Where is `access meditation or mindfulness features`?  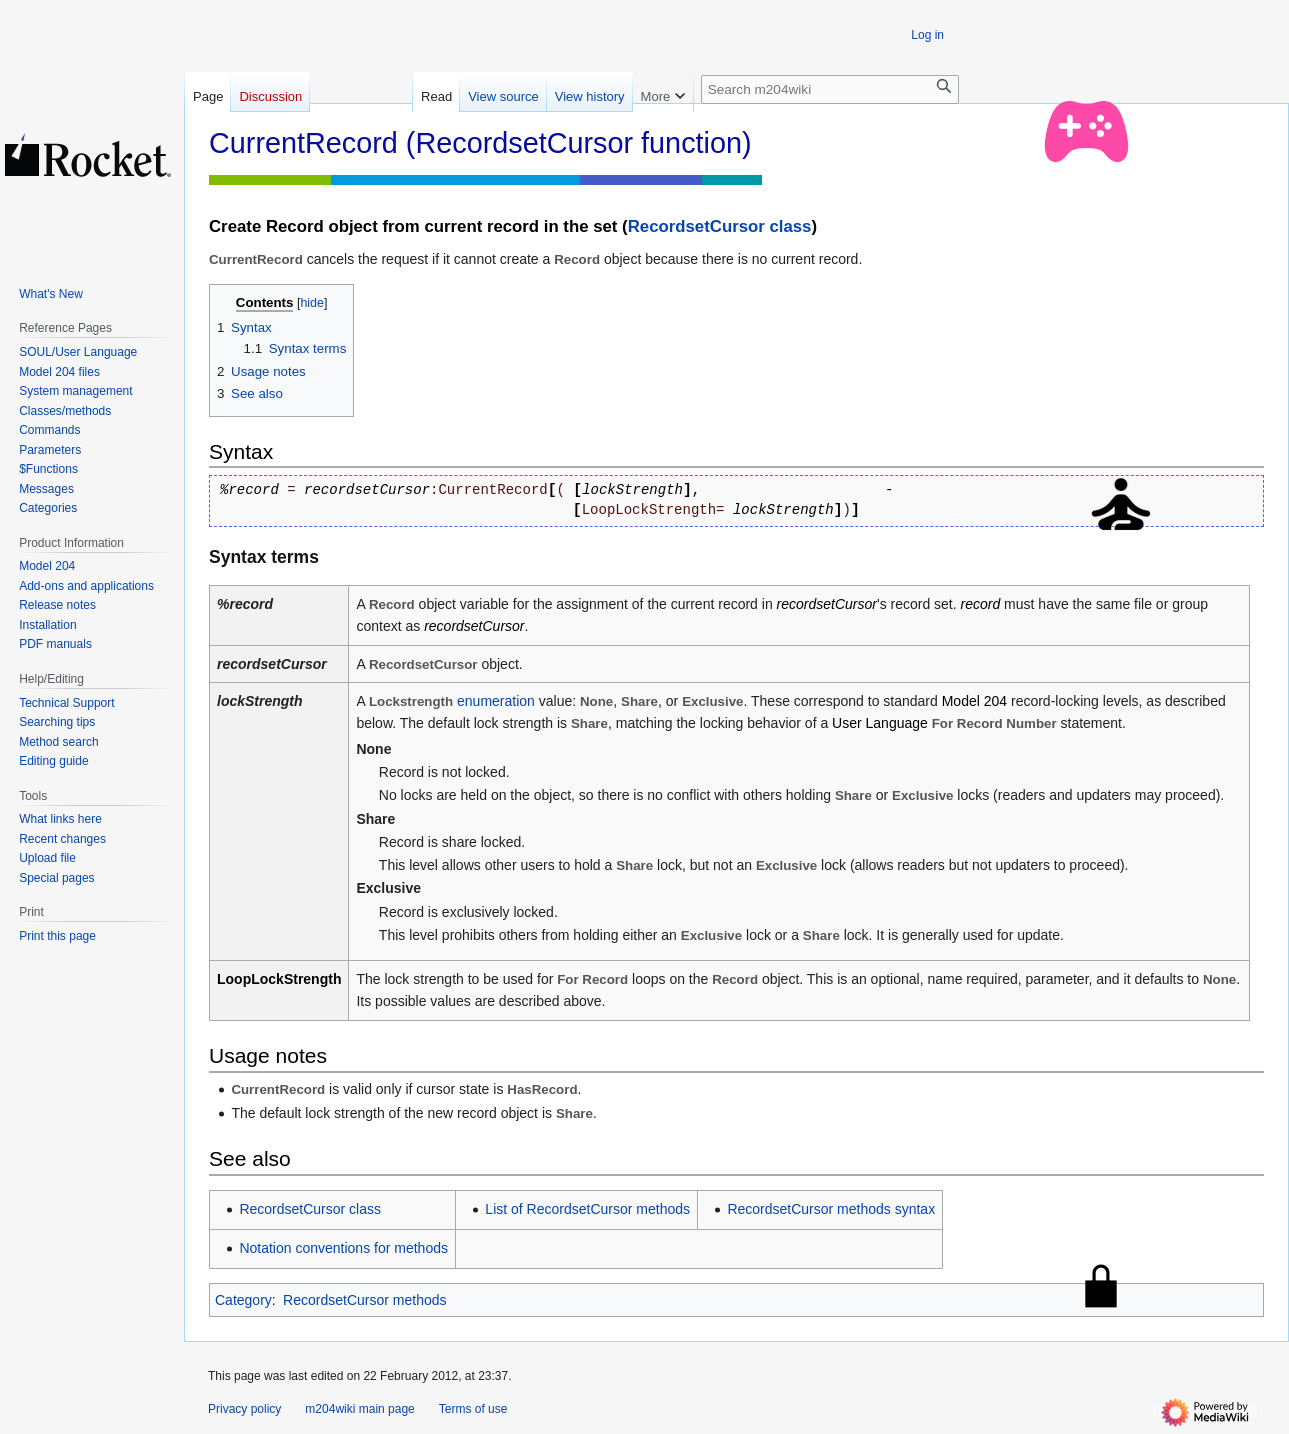
access meditation or mindfulness features is located at coordinates (1121, 504).